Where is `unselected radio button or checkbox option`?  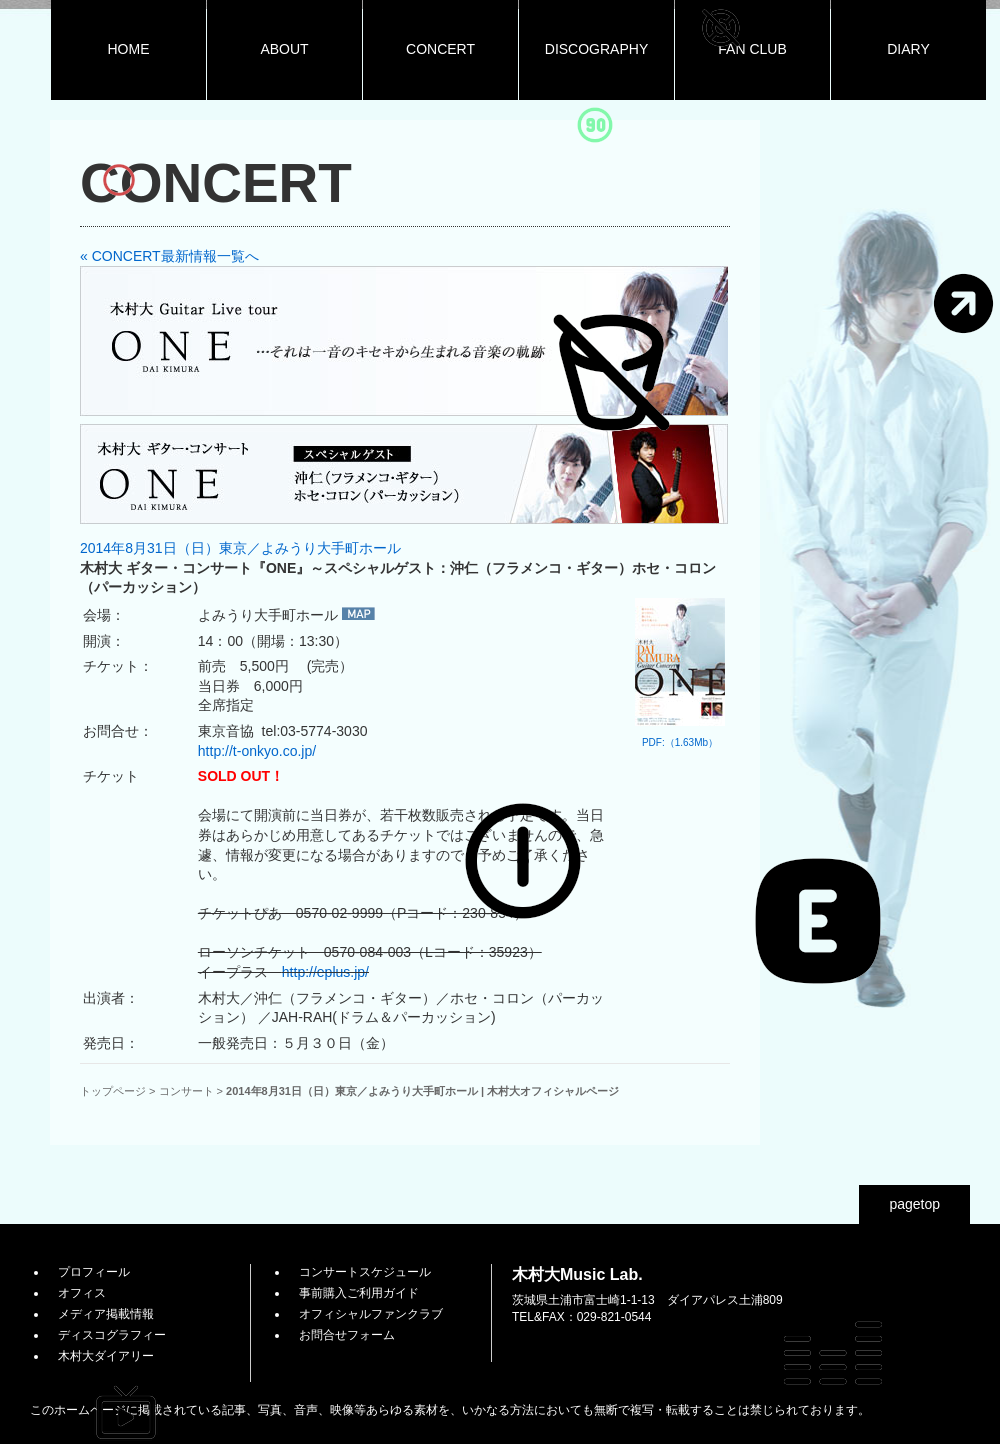 unselected radio button or checkbox option is located at coordinates (119, 180).